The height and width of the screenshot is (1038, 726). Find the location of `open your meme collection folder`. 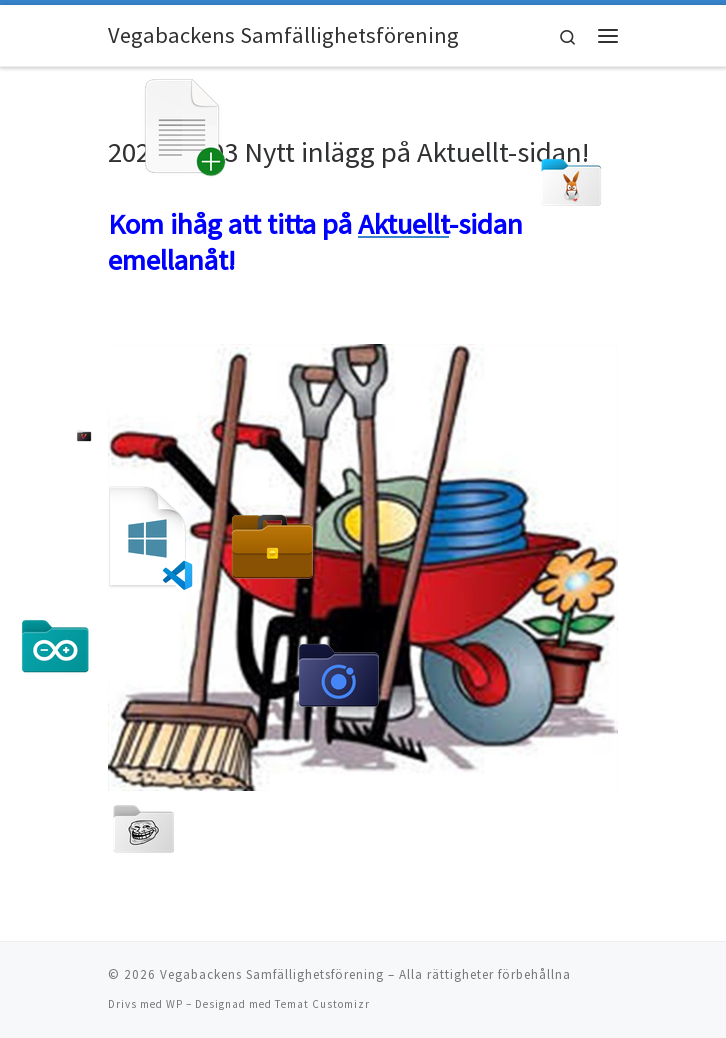

open your meme collection folder is located at coordinates (143, 830).